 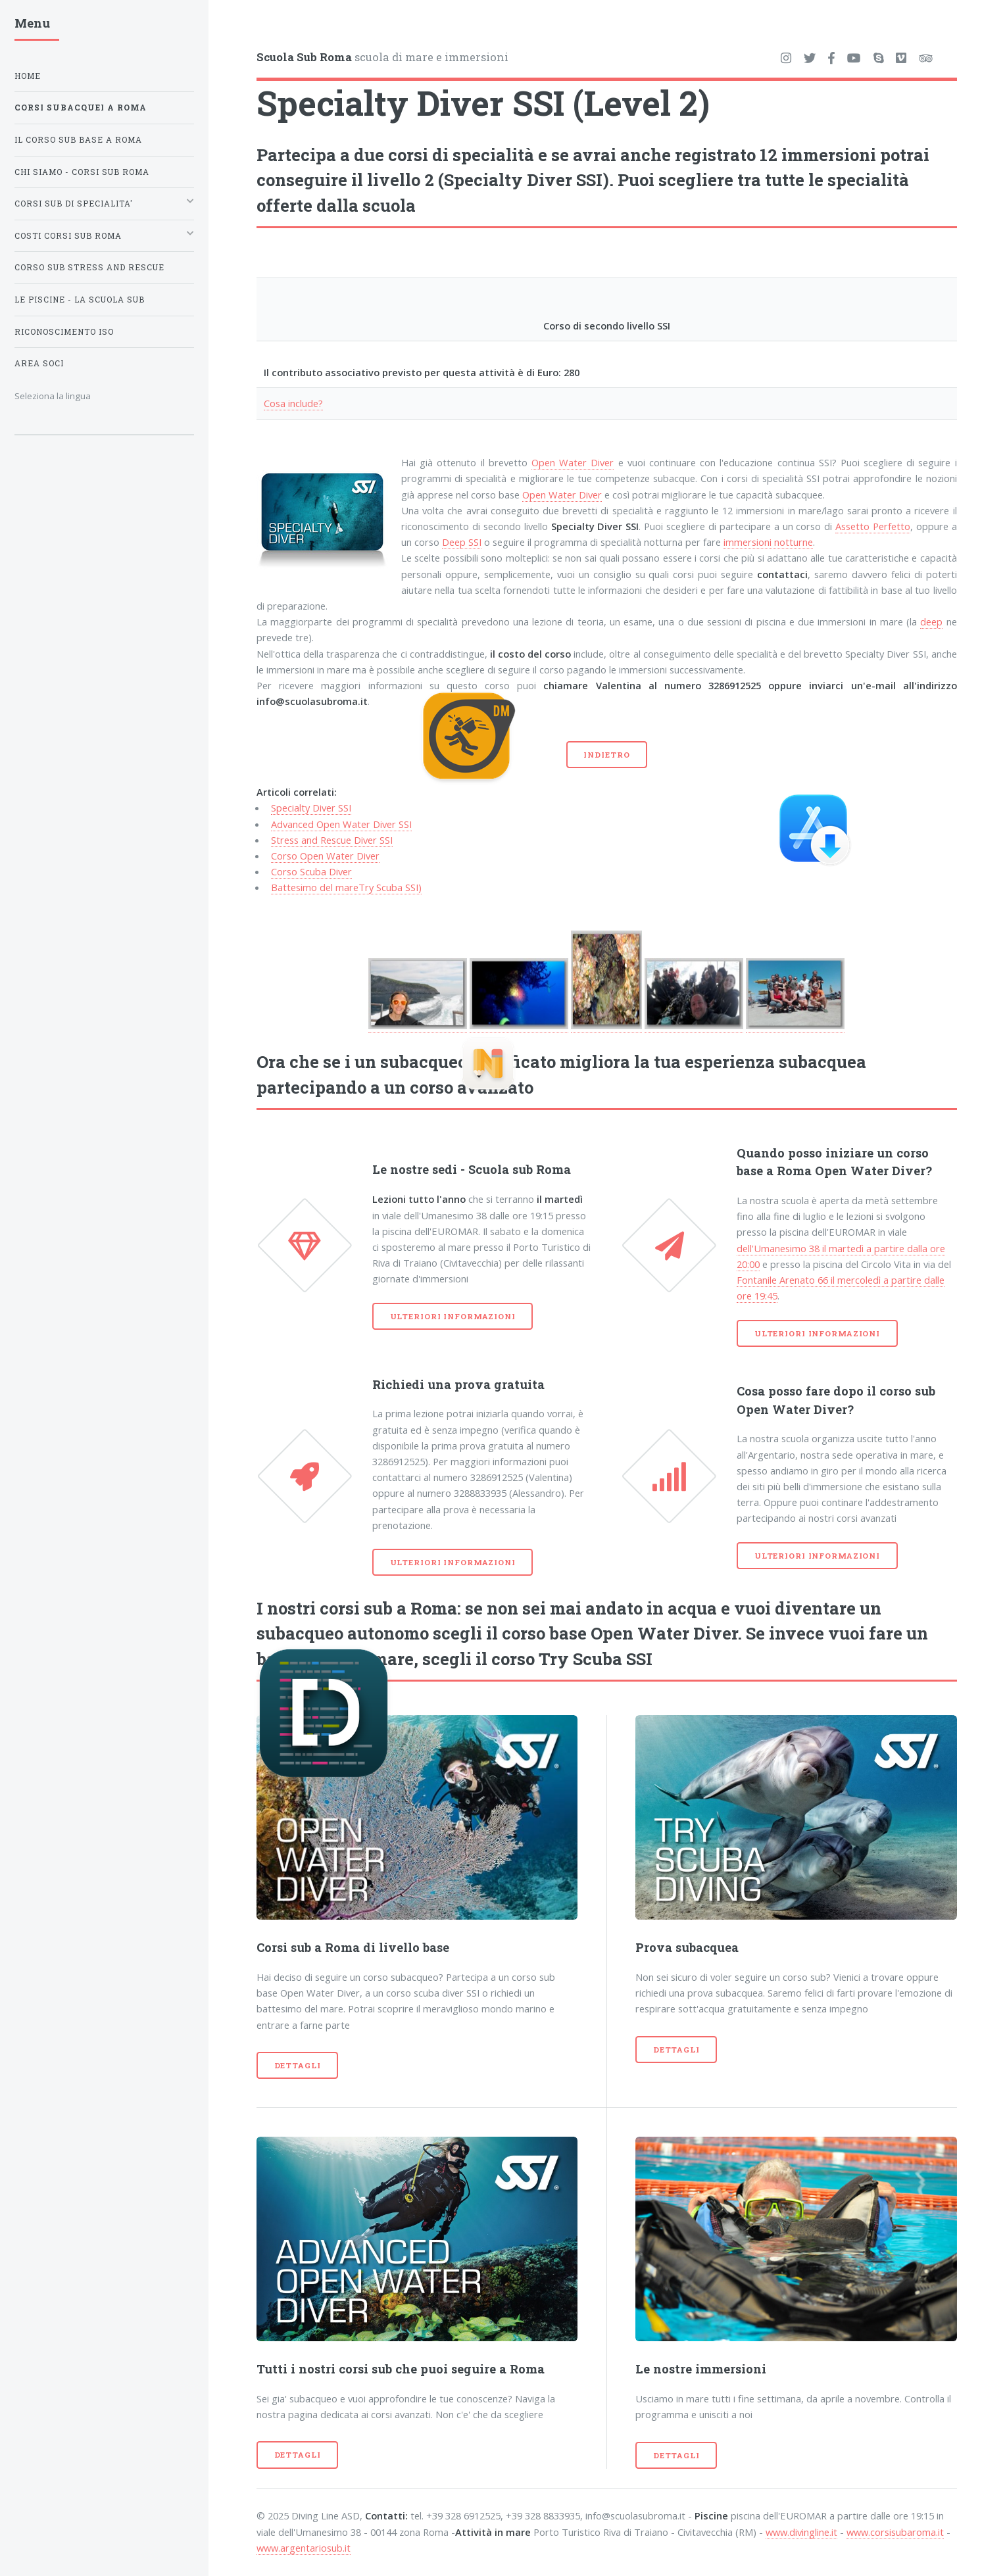 I want to click on open the Notable note-taking app, so click(x=488, y=1063).